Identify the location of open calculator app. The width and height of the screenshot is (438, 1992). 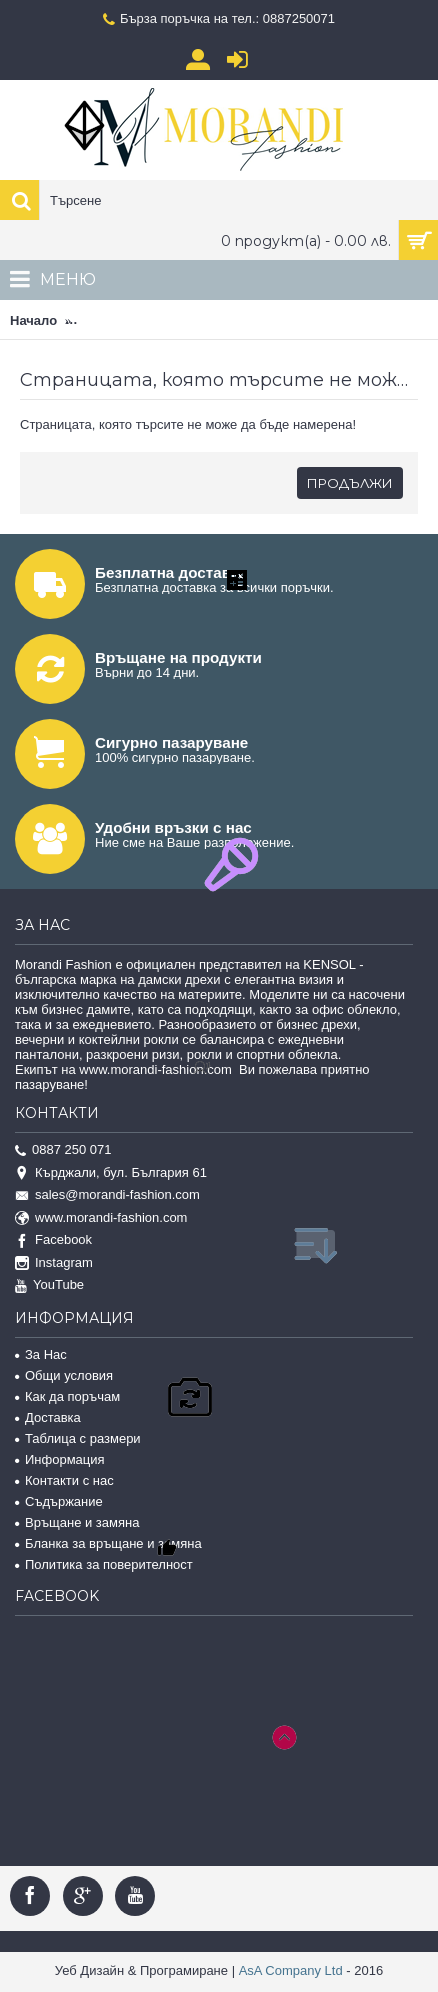
(237, 580).